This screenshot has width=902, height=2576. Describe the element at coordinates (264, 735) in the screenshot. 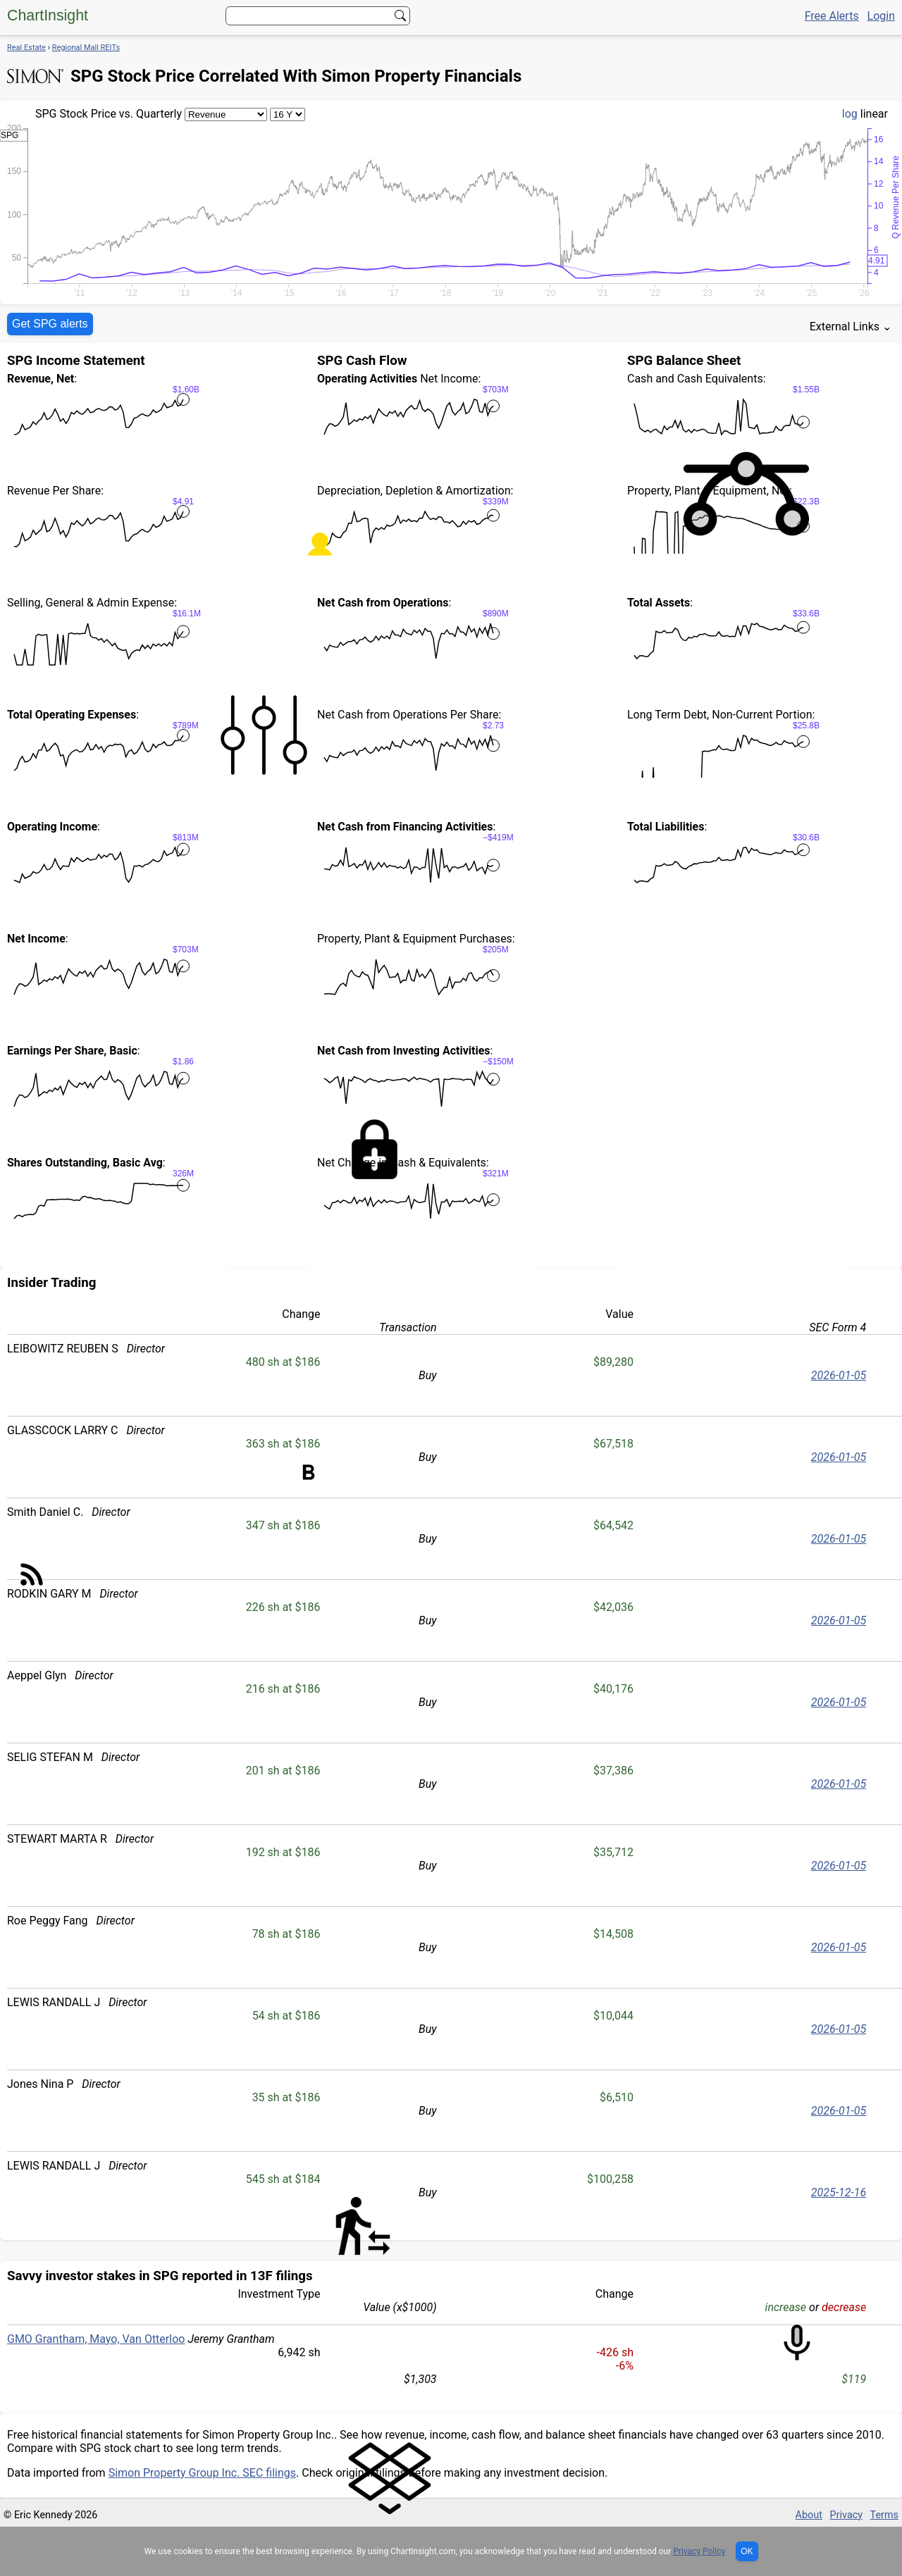

I see `adjust settings or preferences` at that location.